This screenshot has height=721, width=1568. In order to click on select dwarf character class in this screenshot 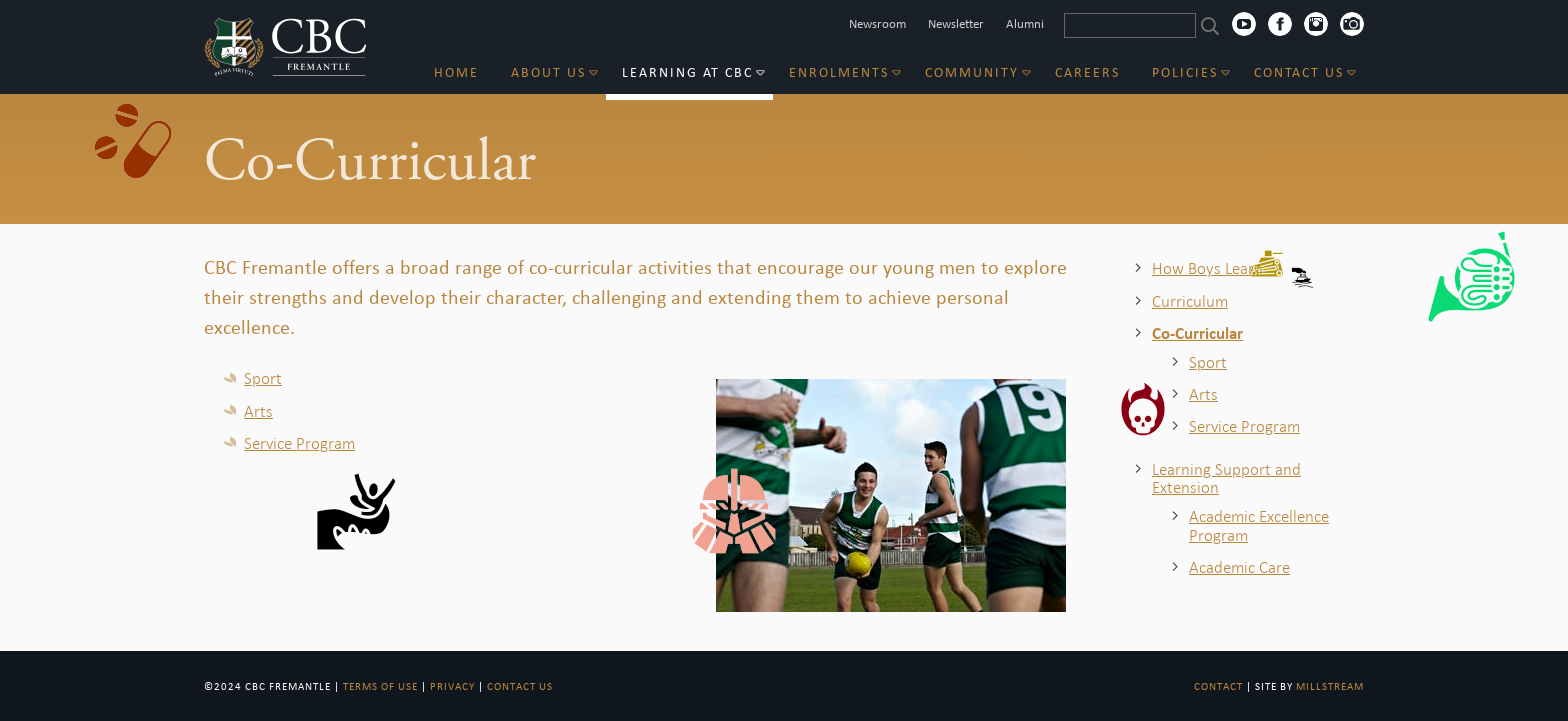, I will do `click(734, 511)`.